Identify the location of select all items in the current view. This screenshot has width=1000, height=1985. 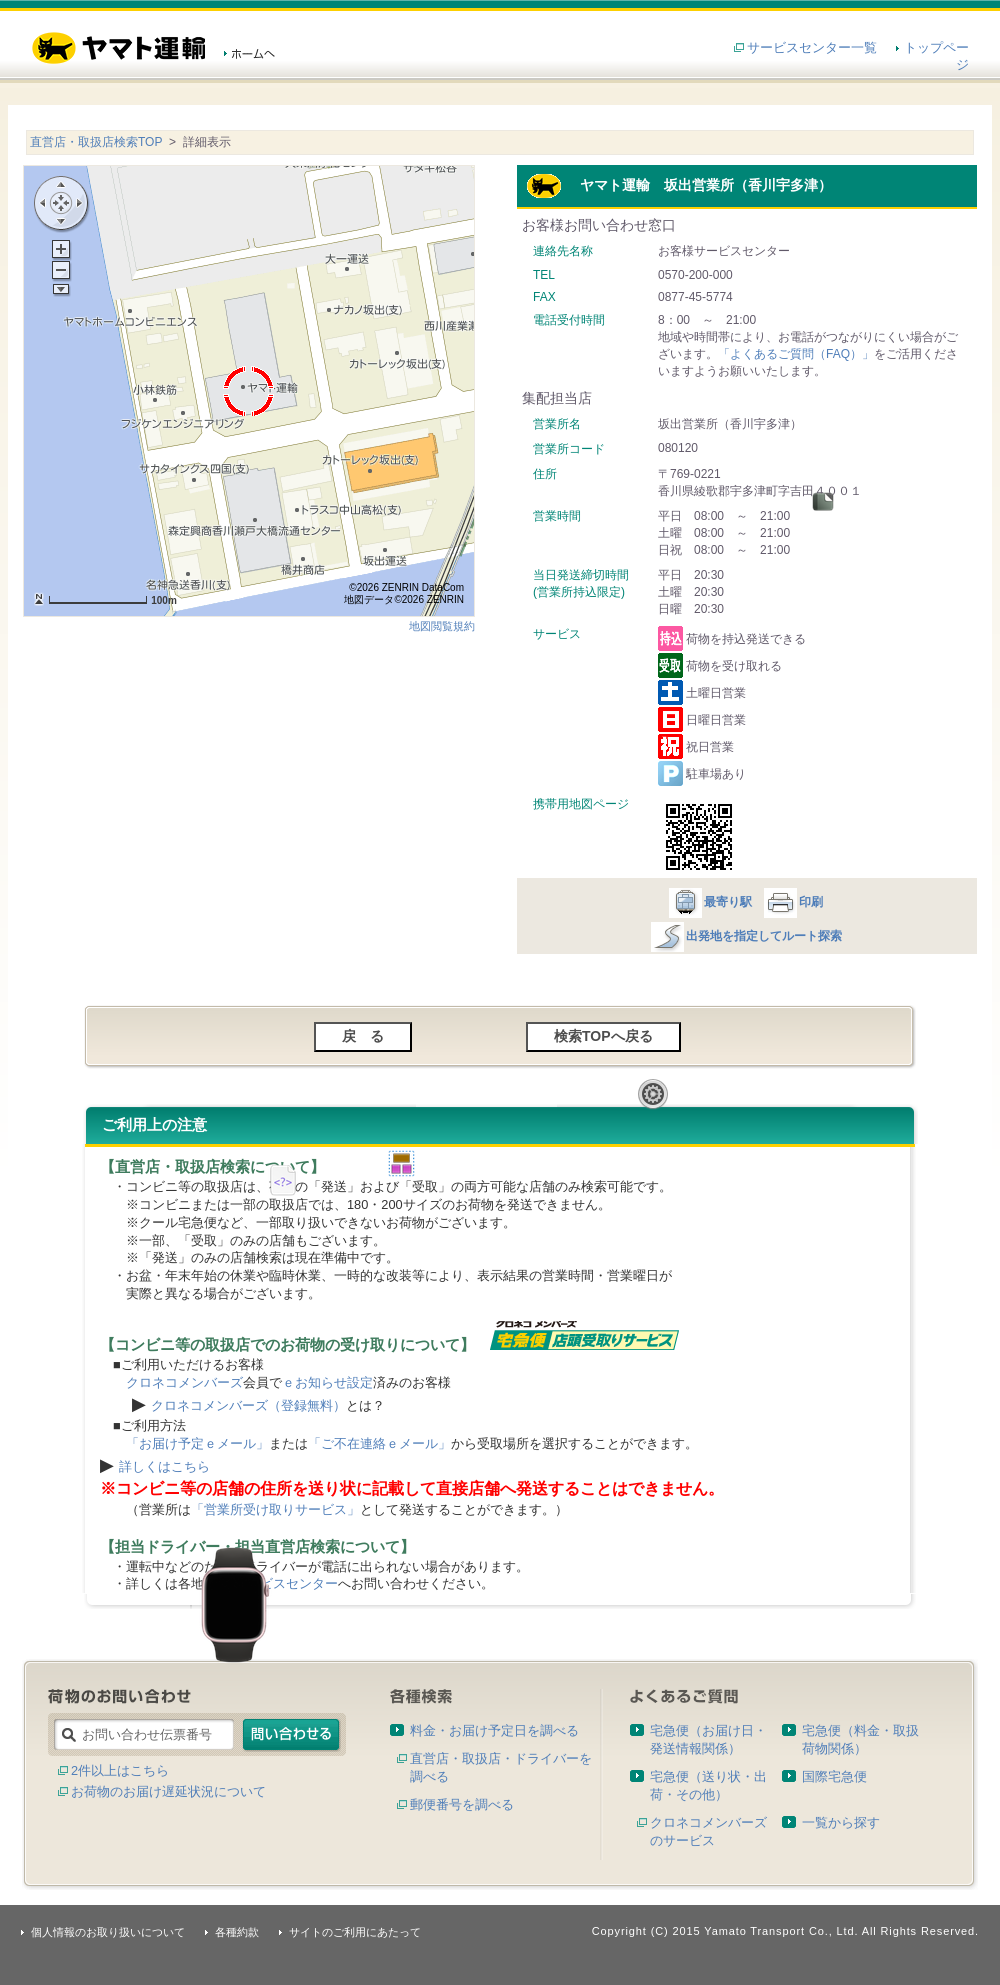
(401, 1163).